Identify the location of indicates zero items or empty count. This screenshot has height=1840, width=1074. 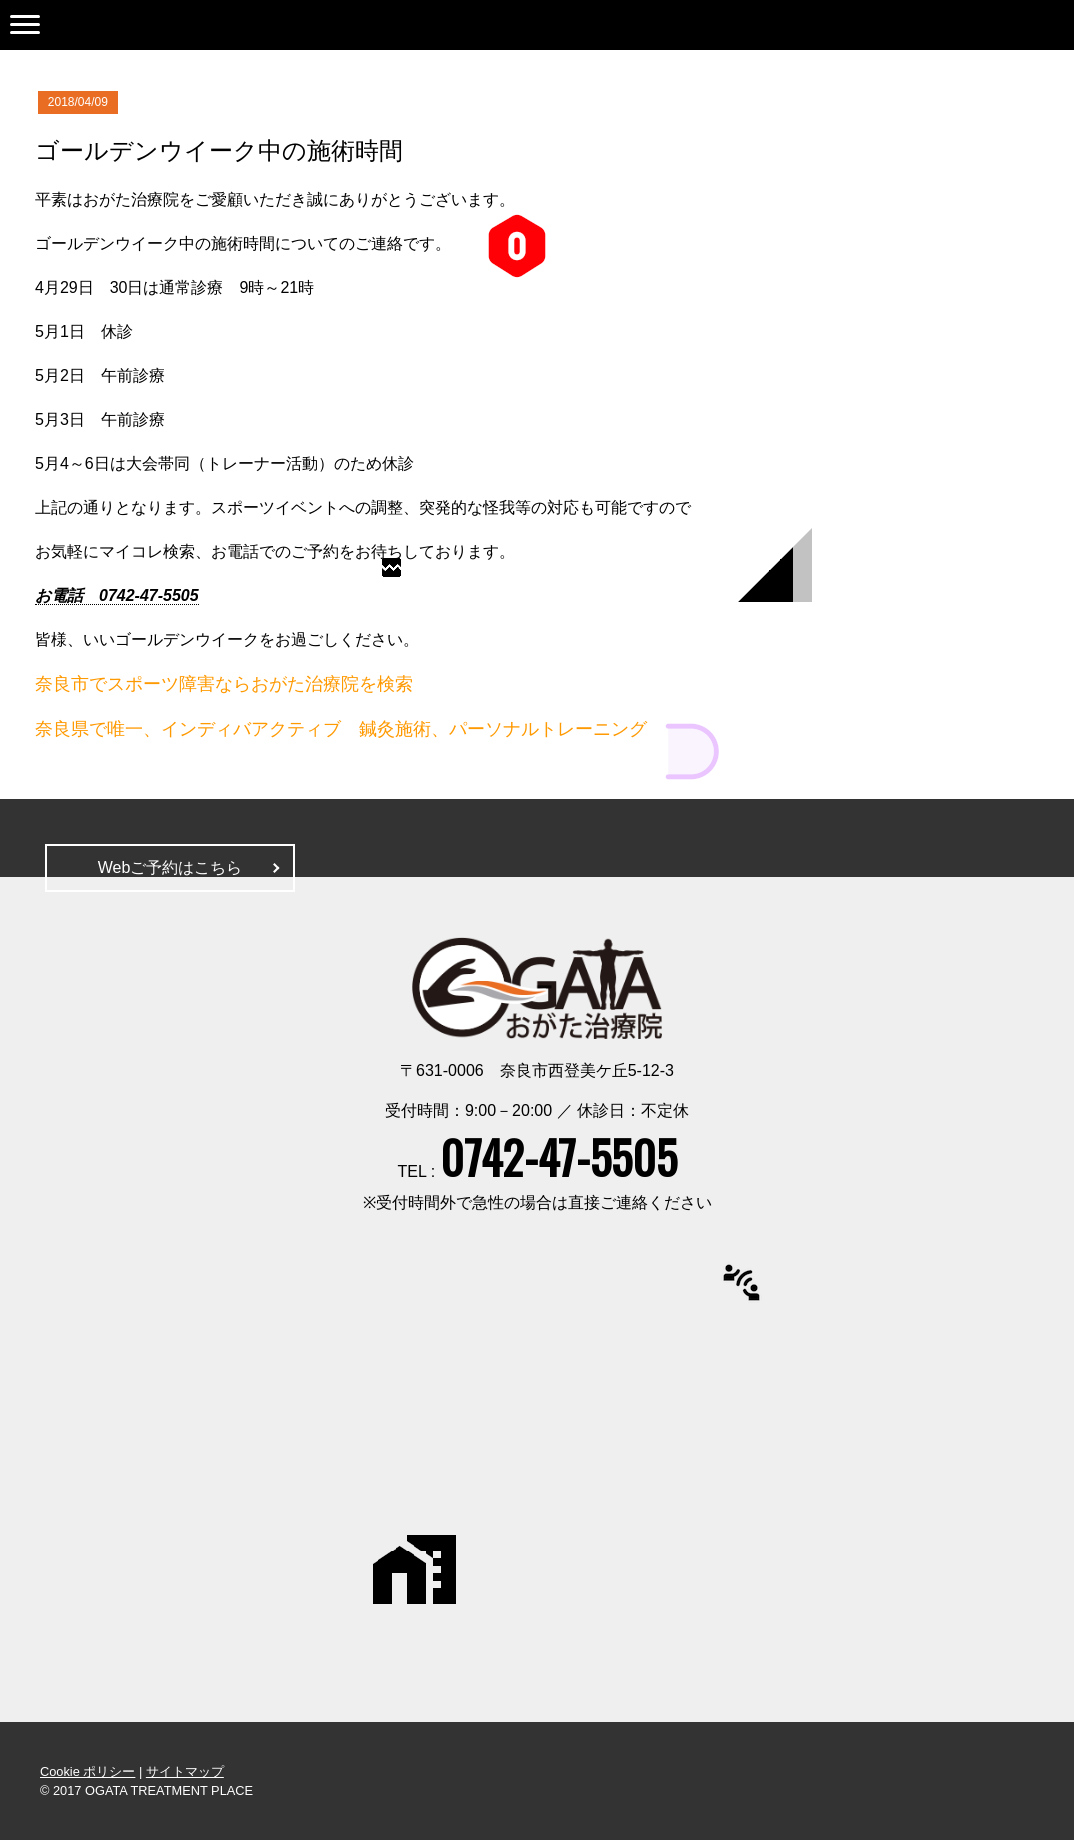
(517, 246).